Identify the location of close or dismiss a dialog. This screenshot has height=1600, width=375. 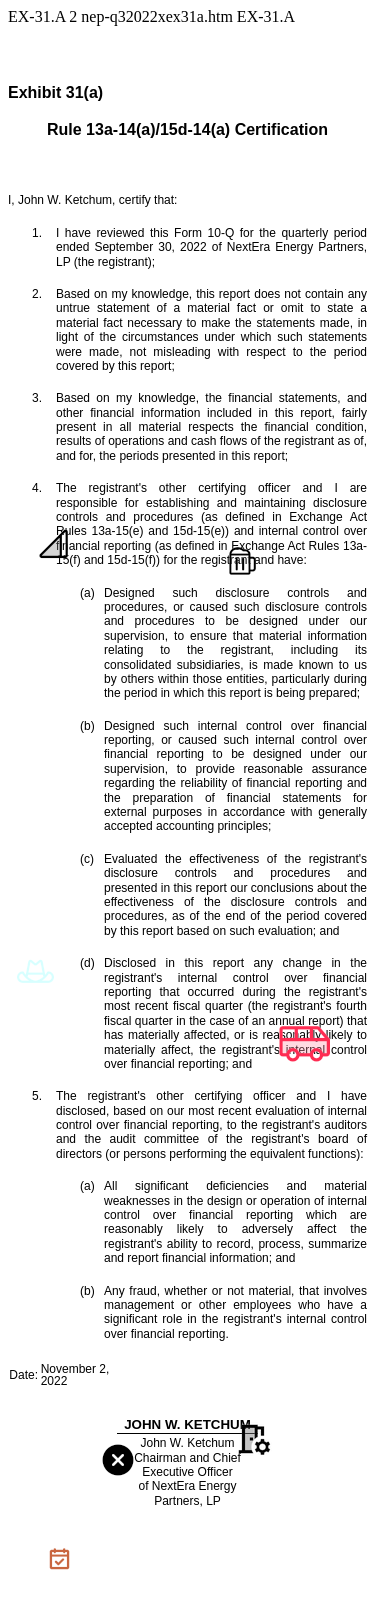
(118, 1460).